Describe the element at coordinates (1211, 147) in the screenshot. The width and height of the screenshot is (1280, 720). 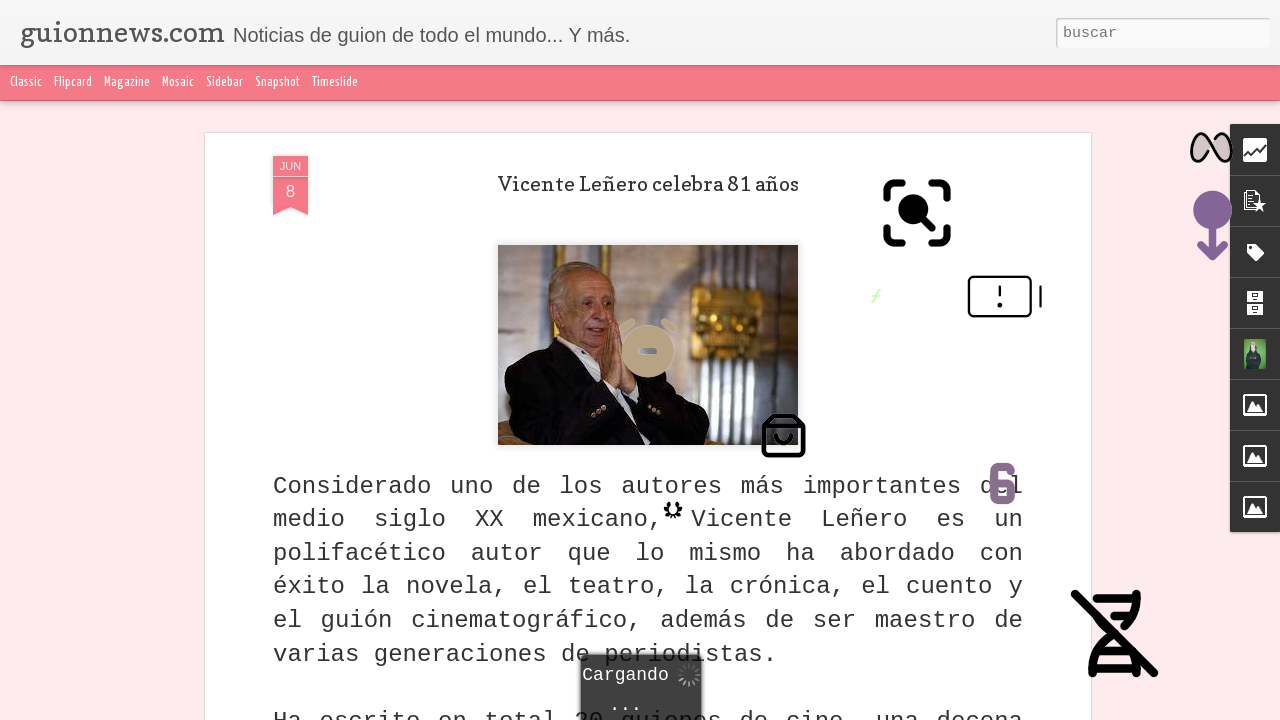
I see `Meta company logo` at that location.